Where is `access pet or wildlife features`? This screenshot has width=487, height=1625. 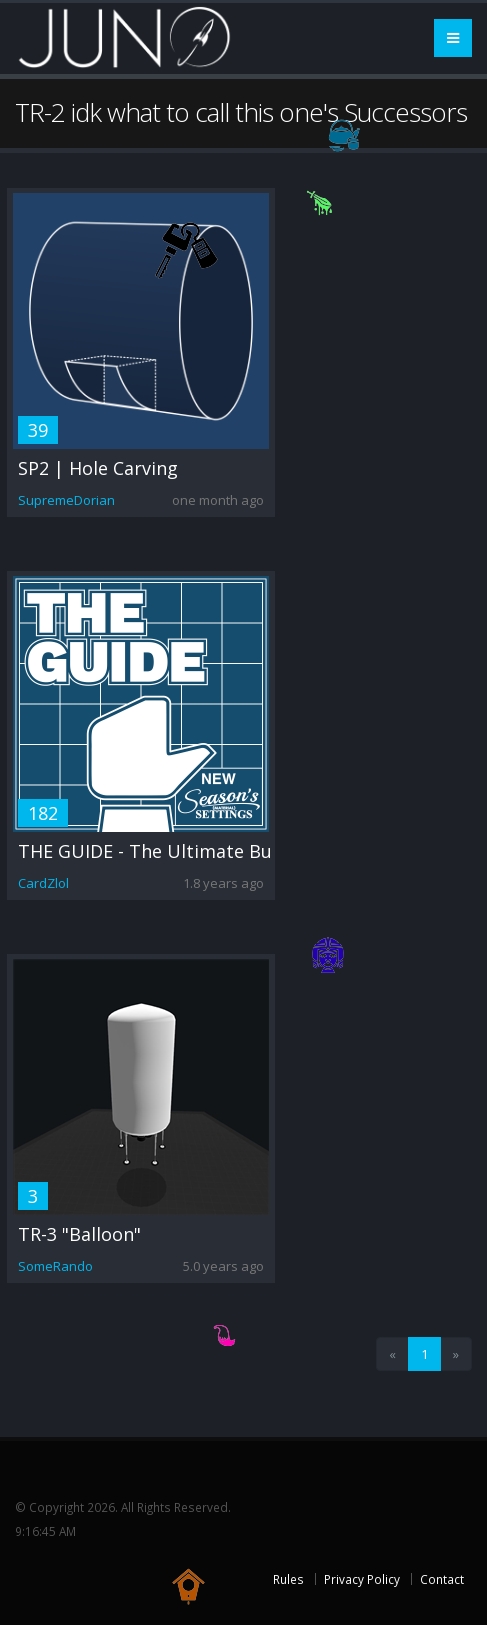
access pet or wildlife features is located at coordinates (188, 1586).